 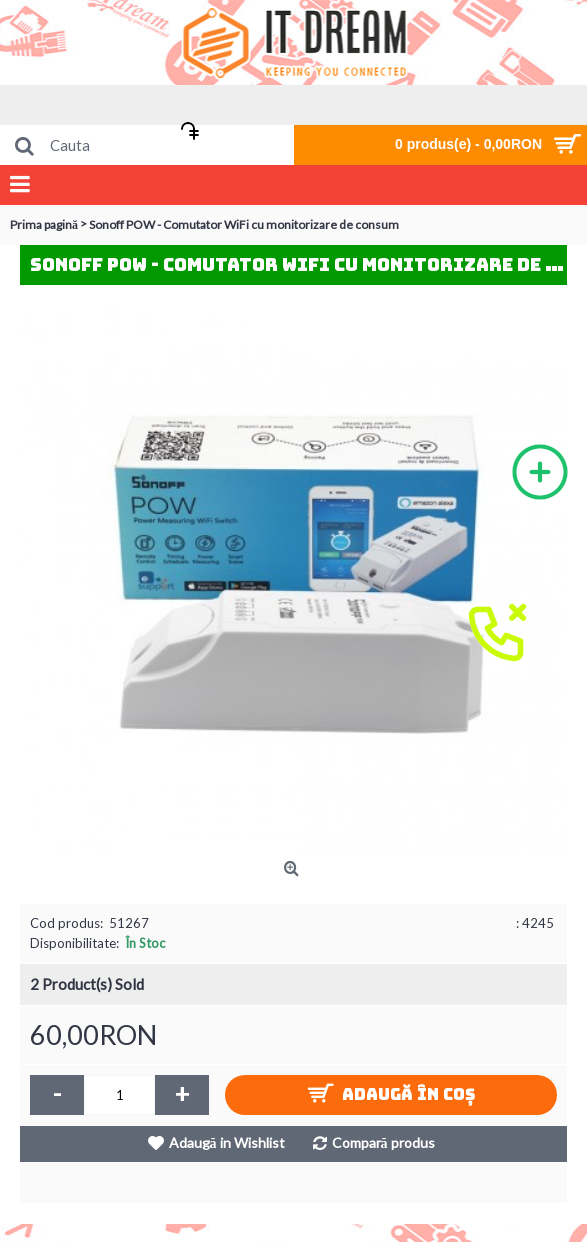 I want to click on add a new item, so click(x=540, y=472).